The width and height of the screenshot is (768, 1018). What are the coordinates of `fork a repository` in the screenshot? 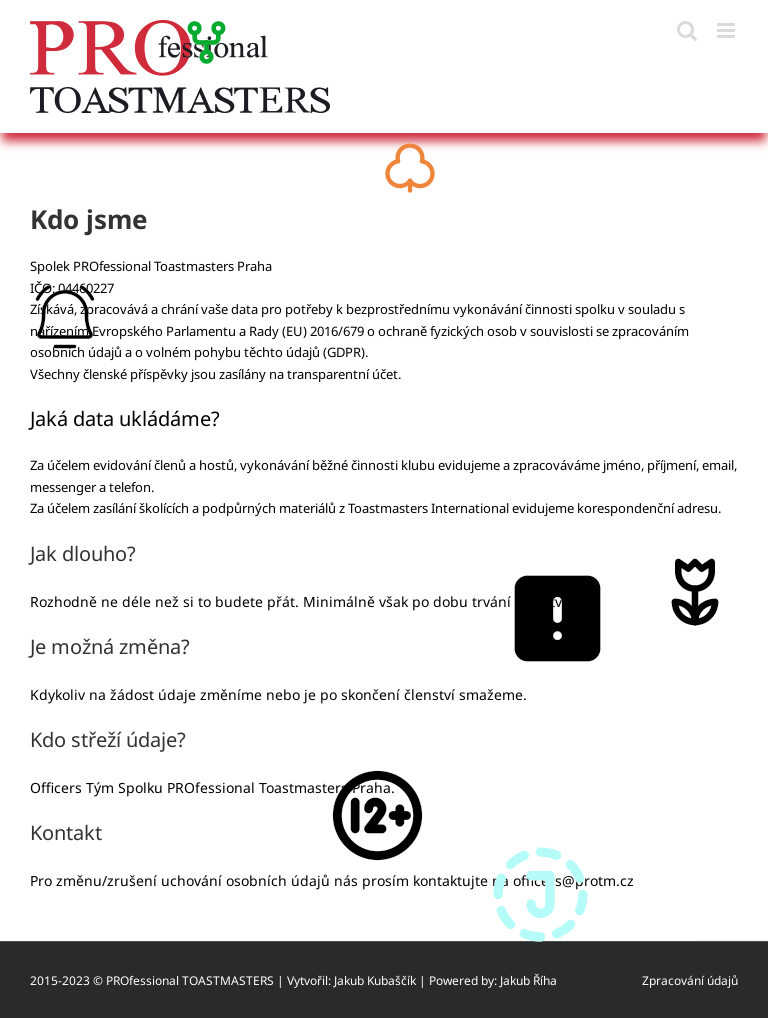 It's located at (206, 42).